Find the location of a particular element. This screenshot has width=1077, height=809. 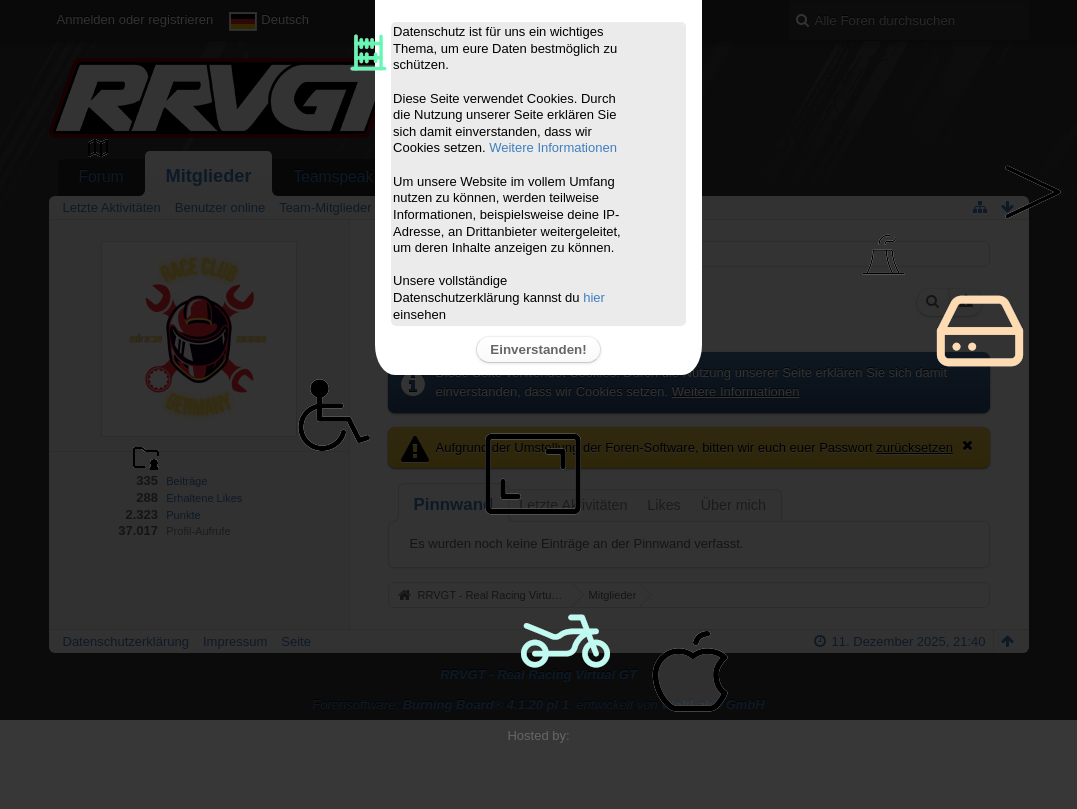

access user profile folder is located at coordinates (146, 457).